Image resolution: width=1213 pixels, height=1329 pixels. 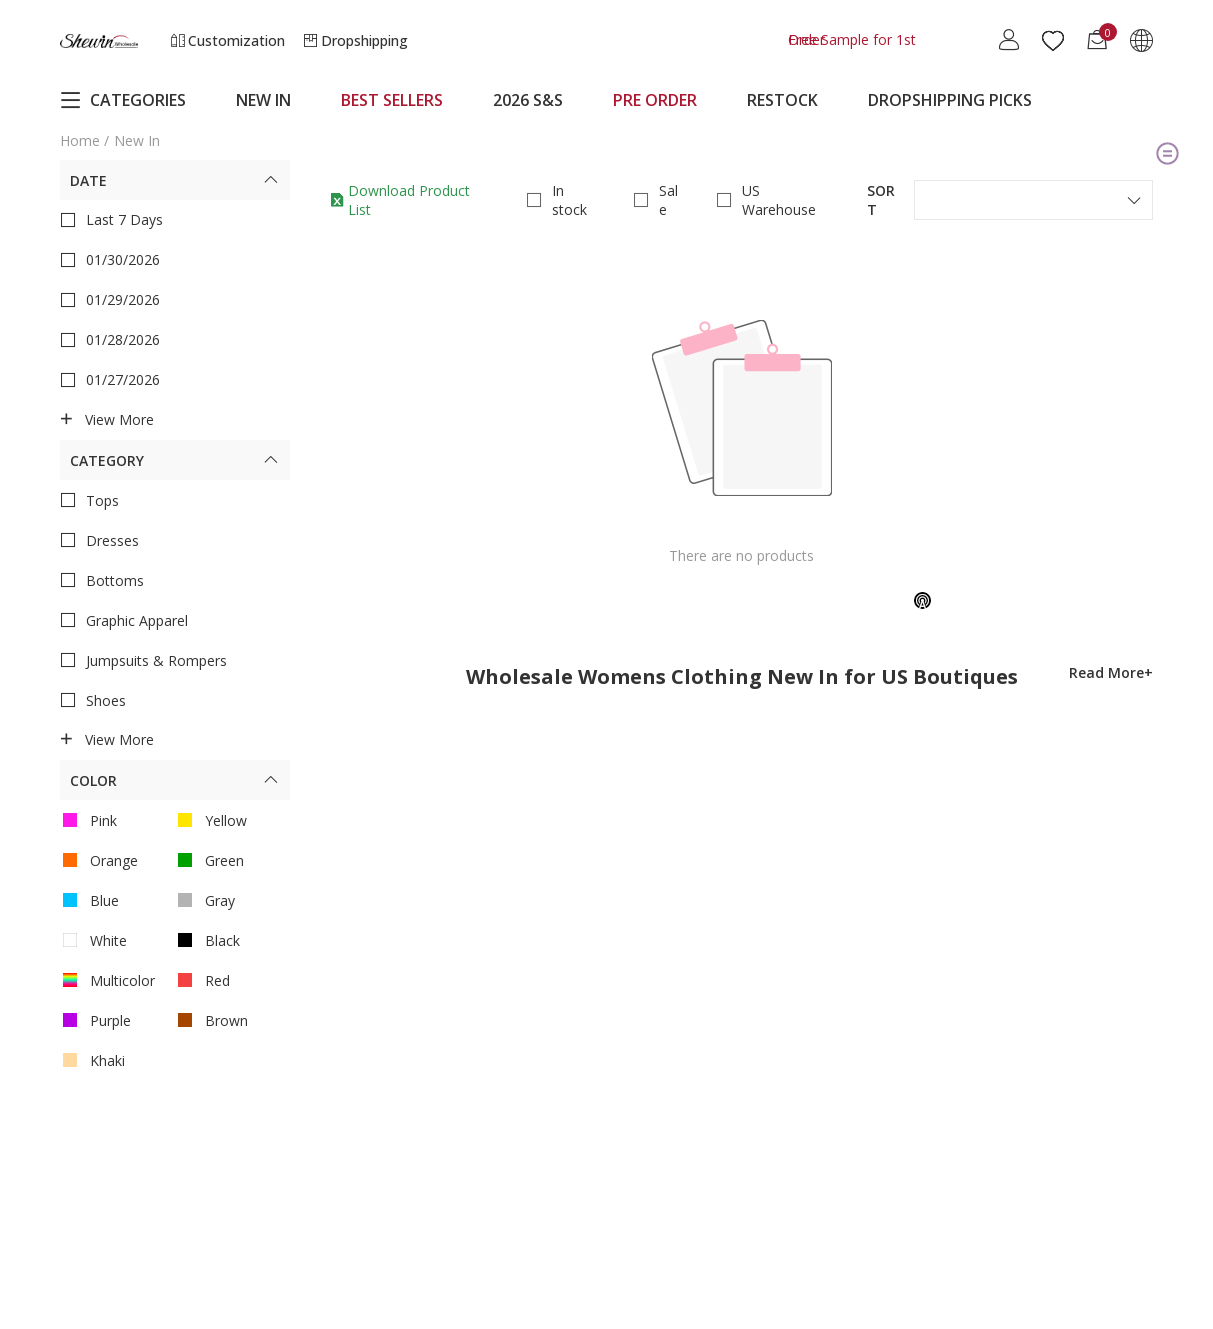 What do you see at coordinates (922, 600) in the screenshot?
I see `open the AntennaPod podcast app` at bounding box center [922, 600].